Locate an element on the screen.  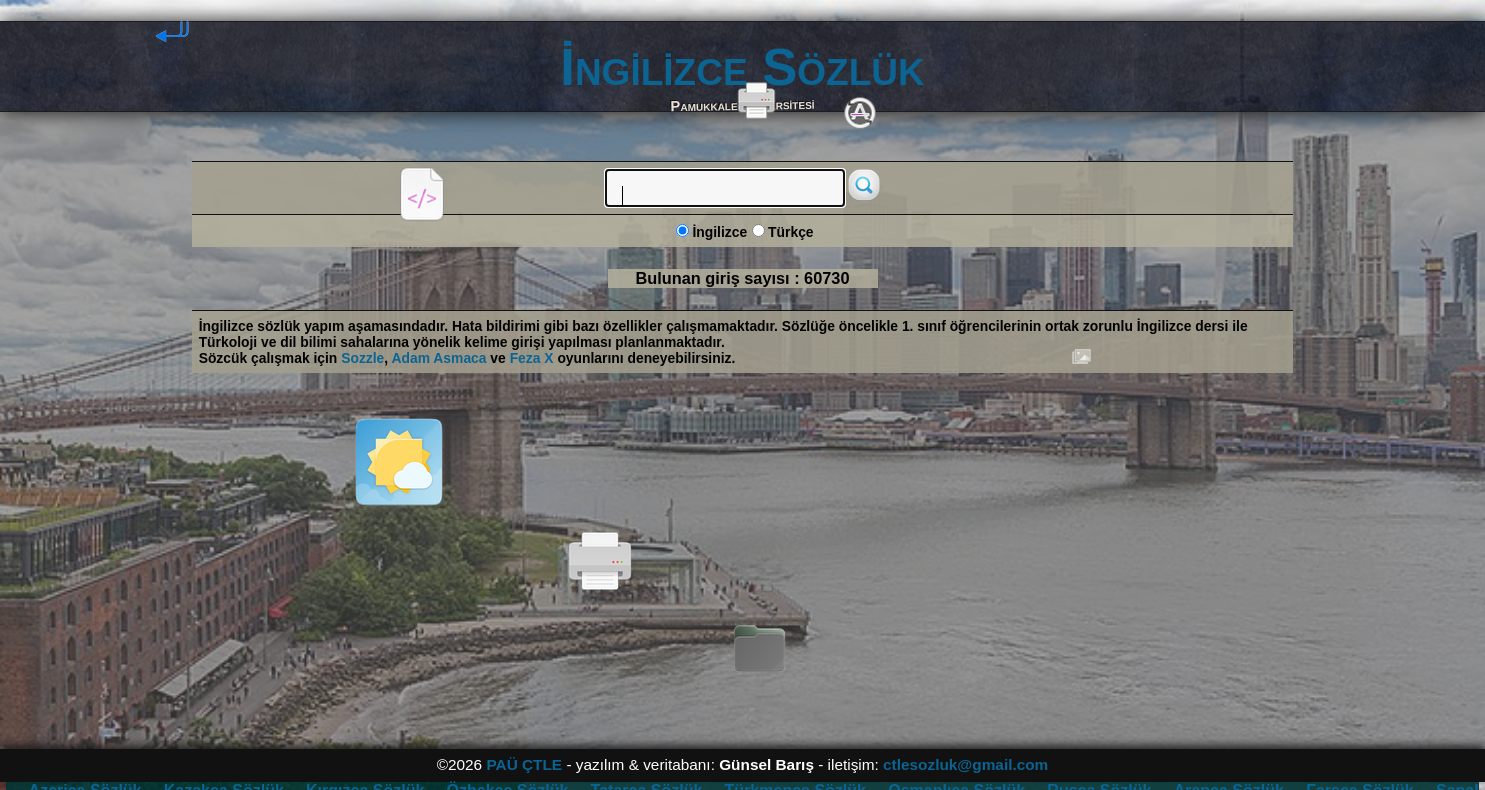
view image sequence in media library is located at coordinates (1081, 356).